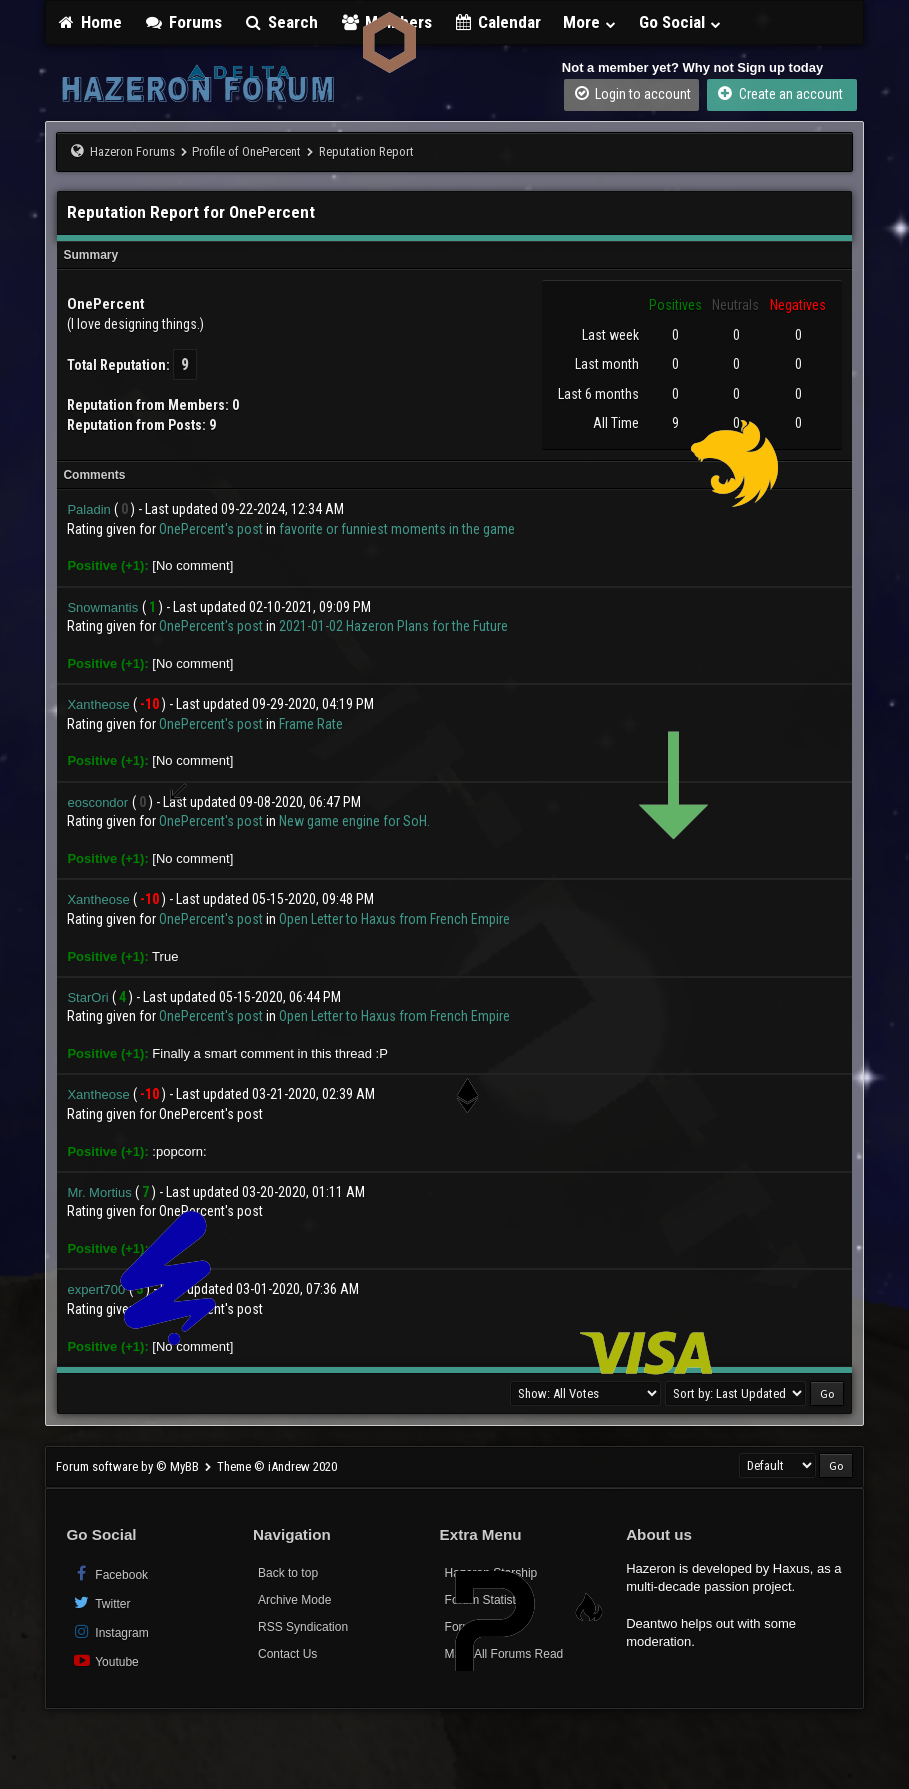 The image size is (909, 1789). What do you see at coordinates (238, 72) in the screenshot?
I see `open the Delta Air Lines app` at bounding box center [238, 72].